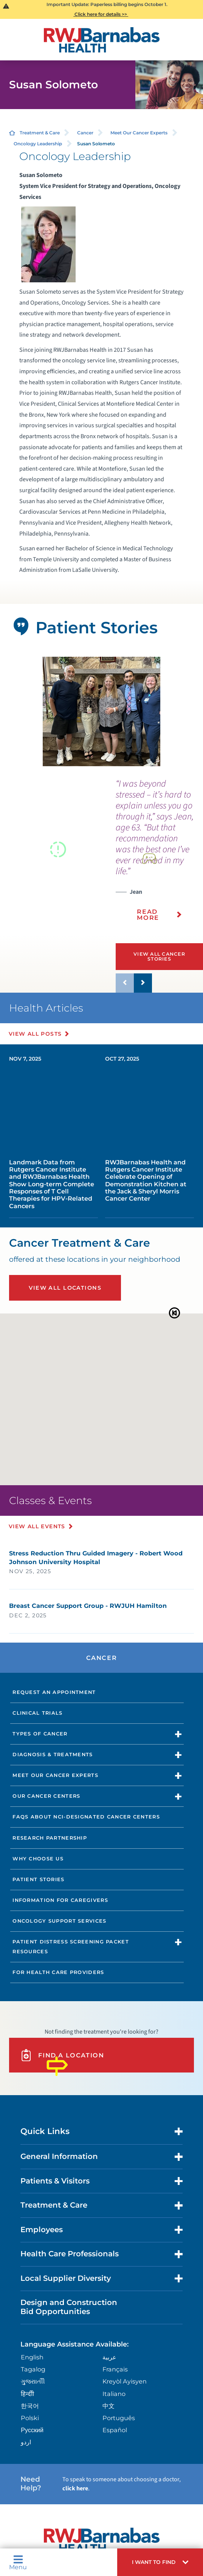 Image resolution: width=203 pixels, height=2576 pixels. I want to click on navigate to directions or wayfinding, so click(56, 2066).